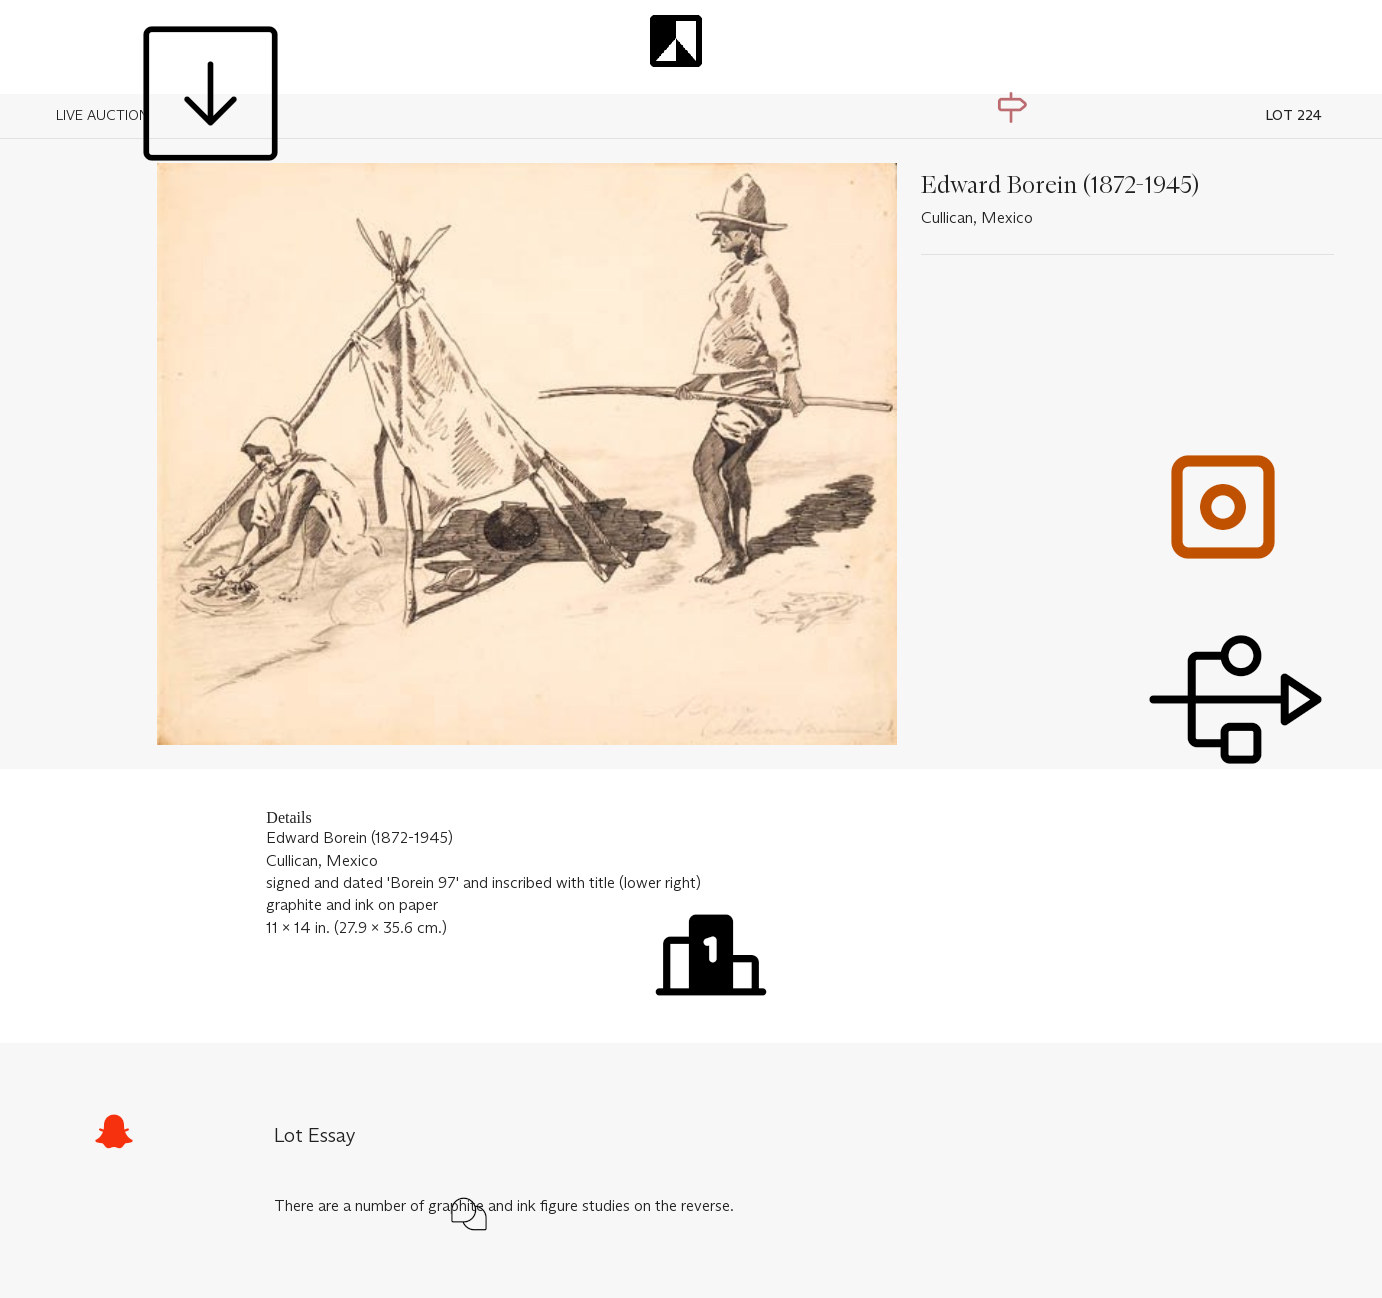 The image size is (1382, 1298). Describe the element at coordinates (1011, 107) in the screenshot. I see `view project milestones` at that location.